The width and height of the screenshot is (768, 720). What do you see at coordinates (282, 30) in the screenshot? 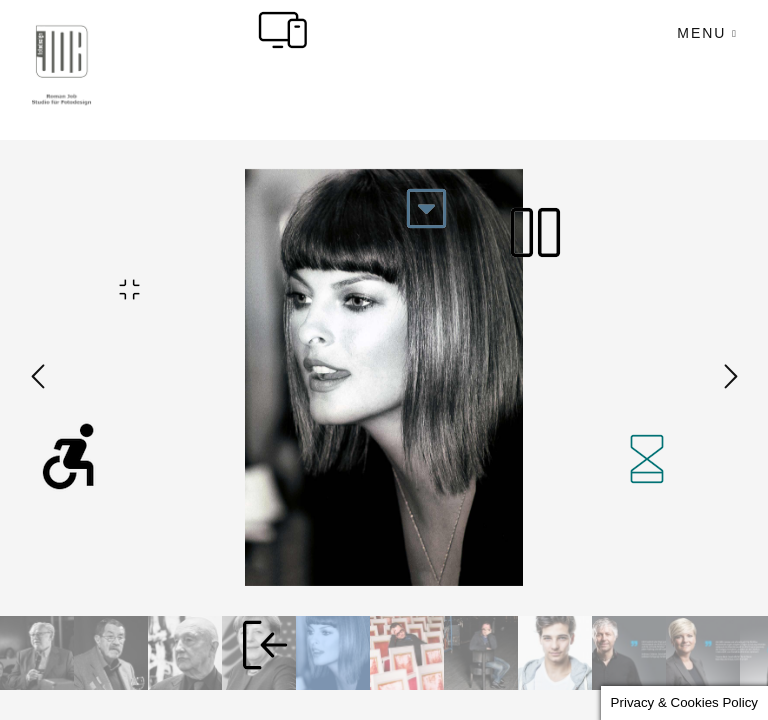
I see `manage connected devices` at bounding box center [282, 30].